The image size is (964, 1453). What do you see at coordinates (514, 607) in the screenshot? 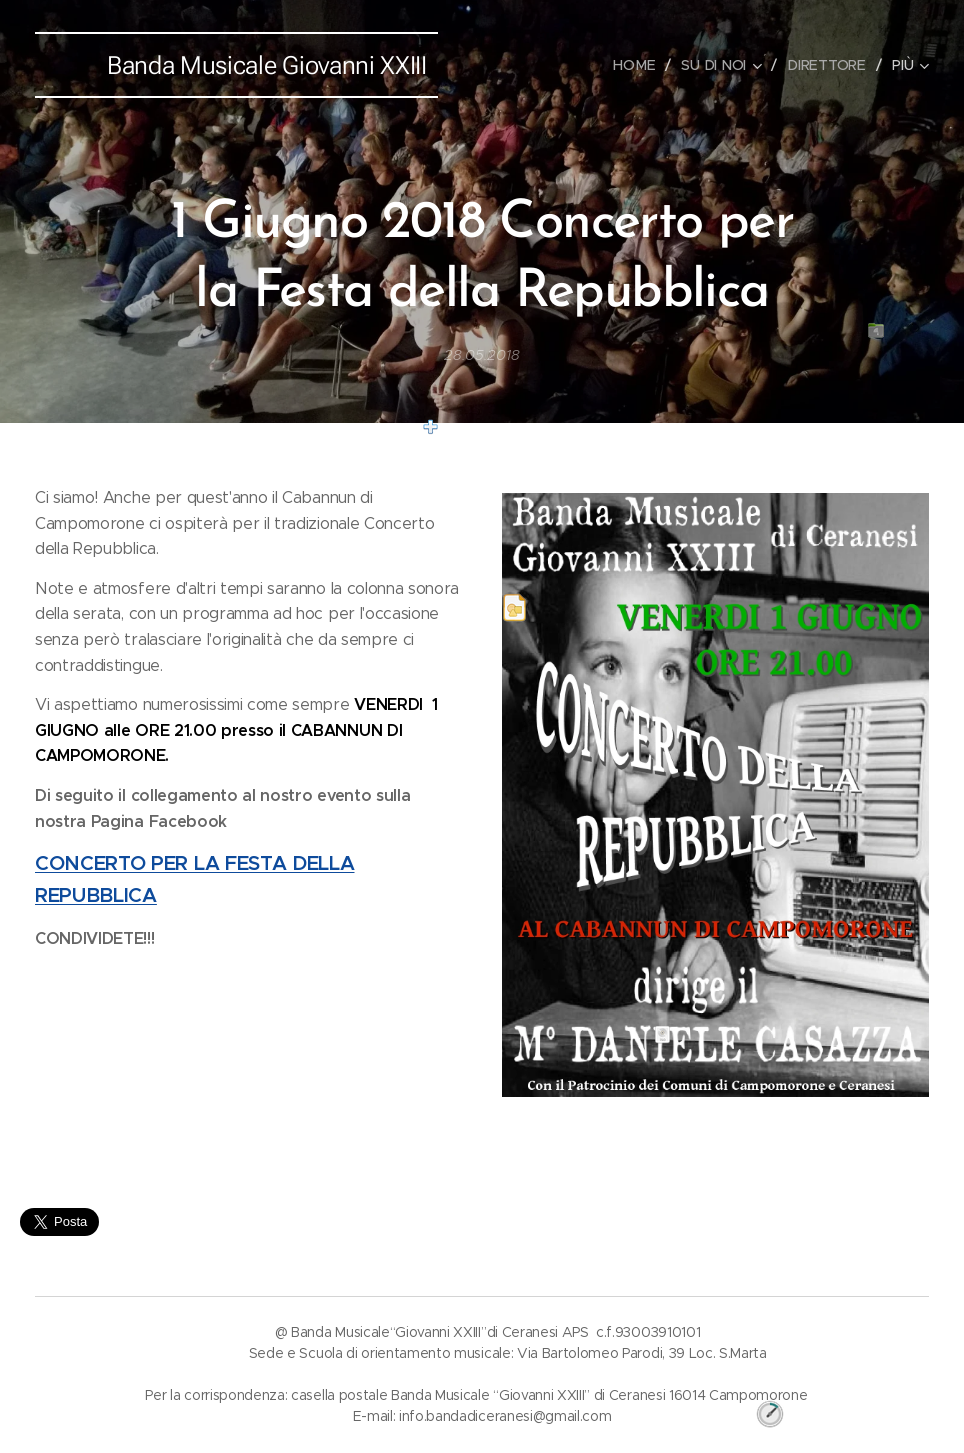
I see `libreoffice draw document file` at bounding box center [514, 607].